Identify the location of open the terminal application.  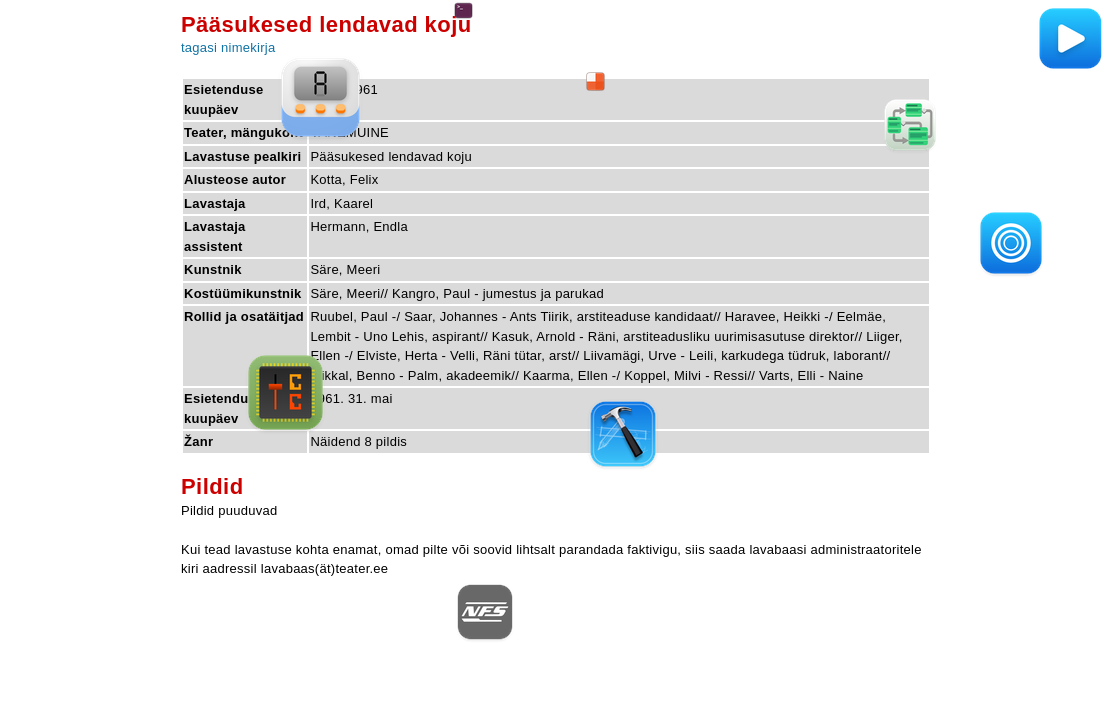
(463, 10).